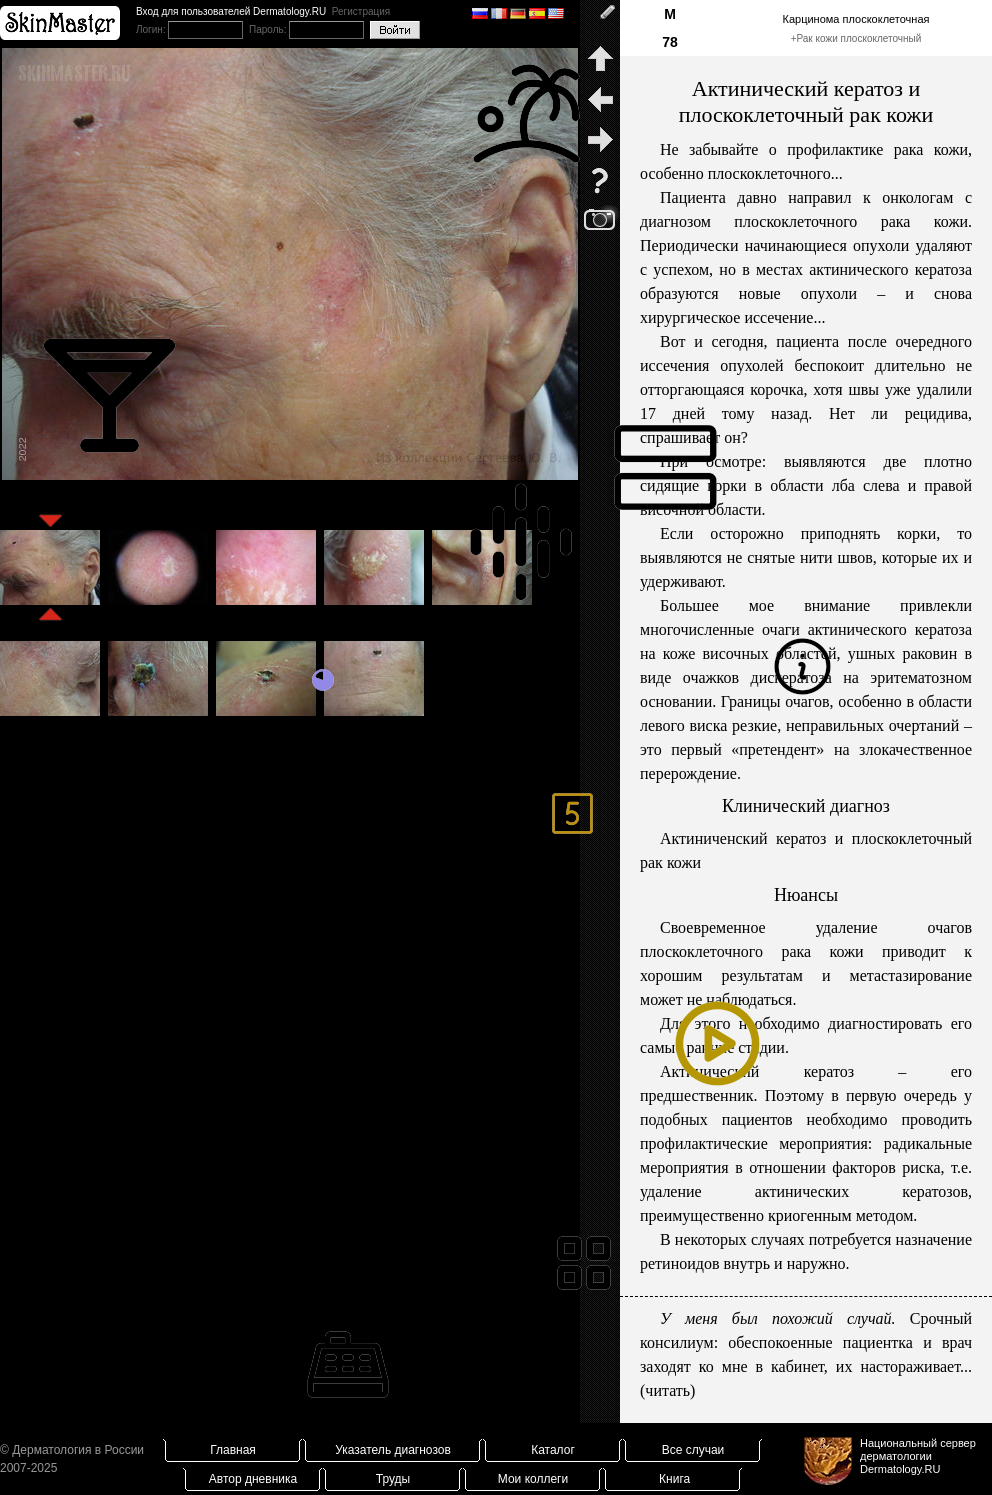 This screenshot has height=1495, width=992. What do you see at coordinates (348, 1369) in the screenshot?
I see `access point of sale system` at bounding box center [348, 1369].